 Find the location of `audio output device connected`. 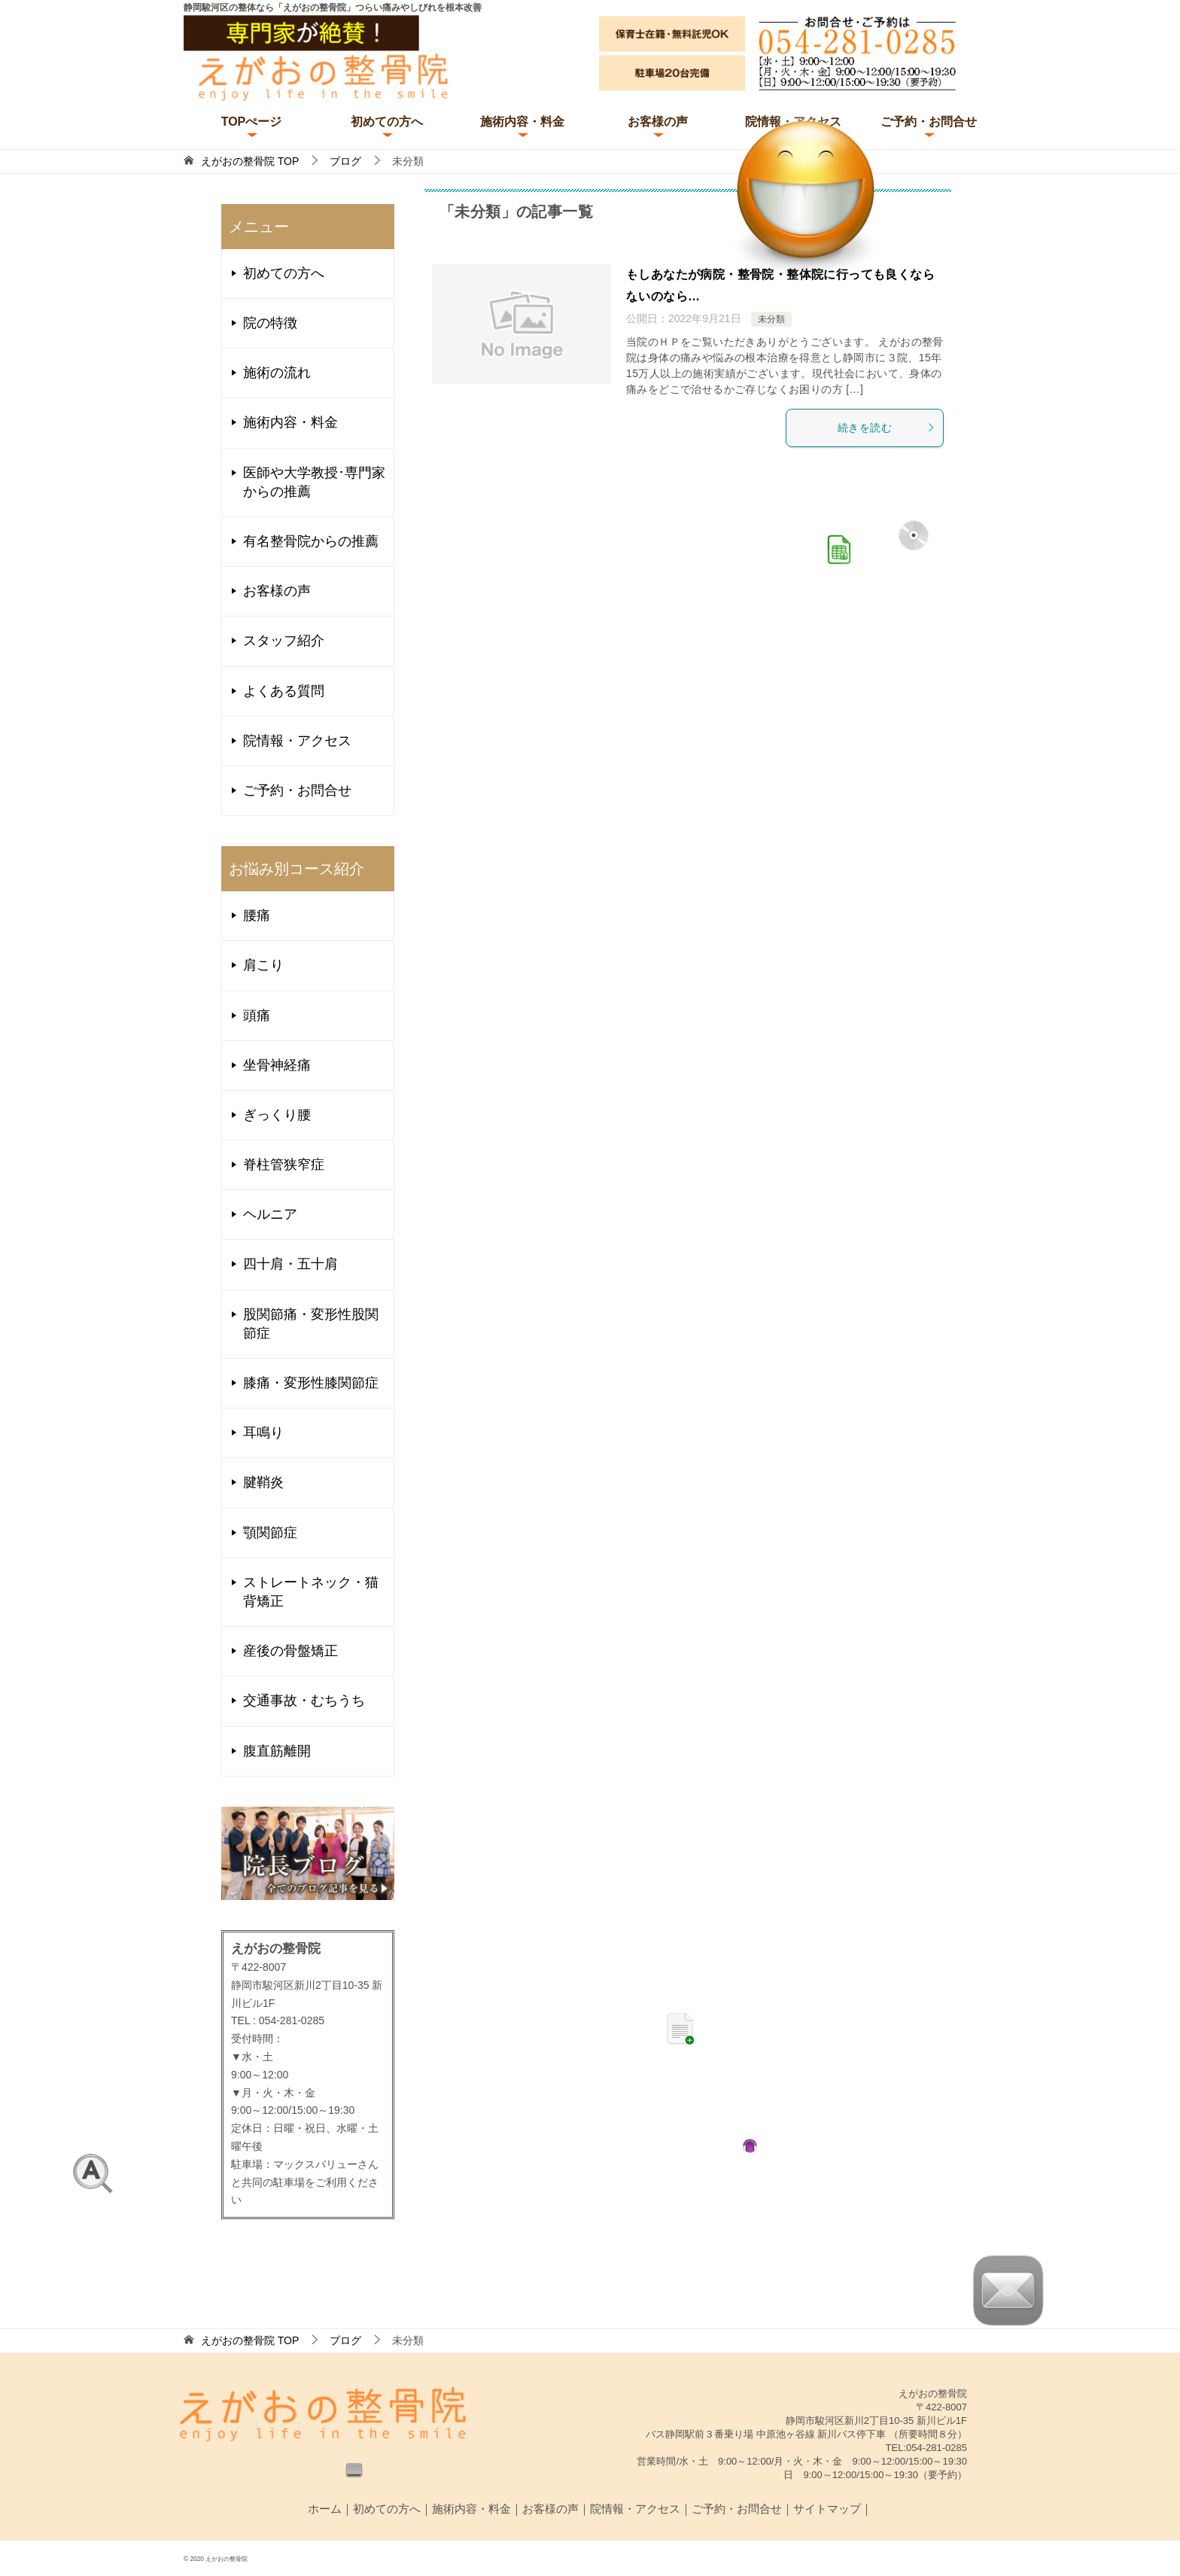

audio output device connected is located at coordinates (750, 2145).